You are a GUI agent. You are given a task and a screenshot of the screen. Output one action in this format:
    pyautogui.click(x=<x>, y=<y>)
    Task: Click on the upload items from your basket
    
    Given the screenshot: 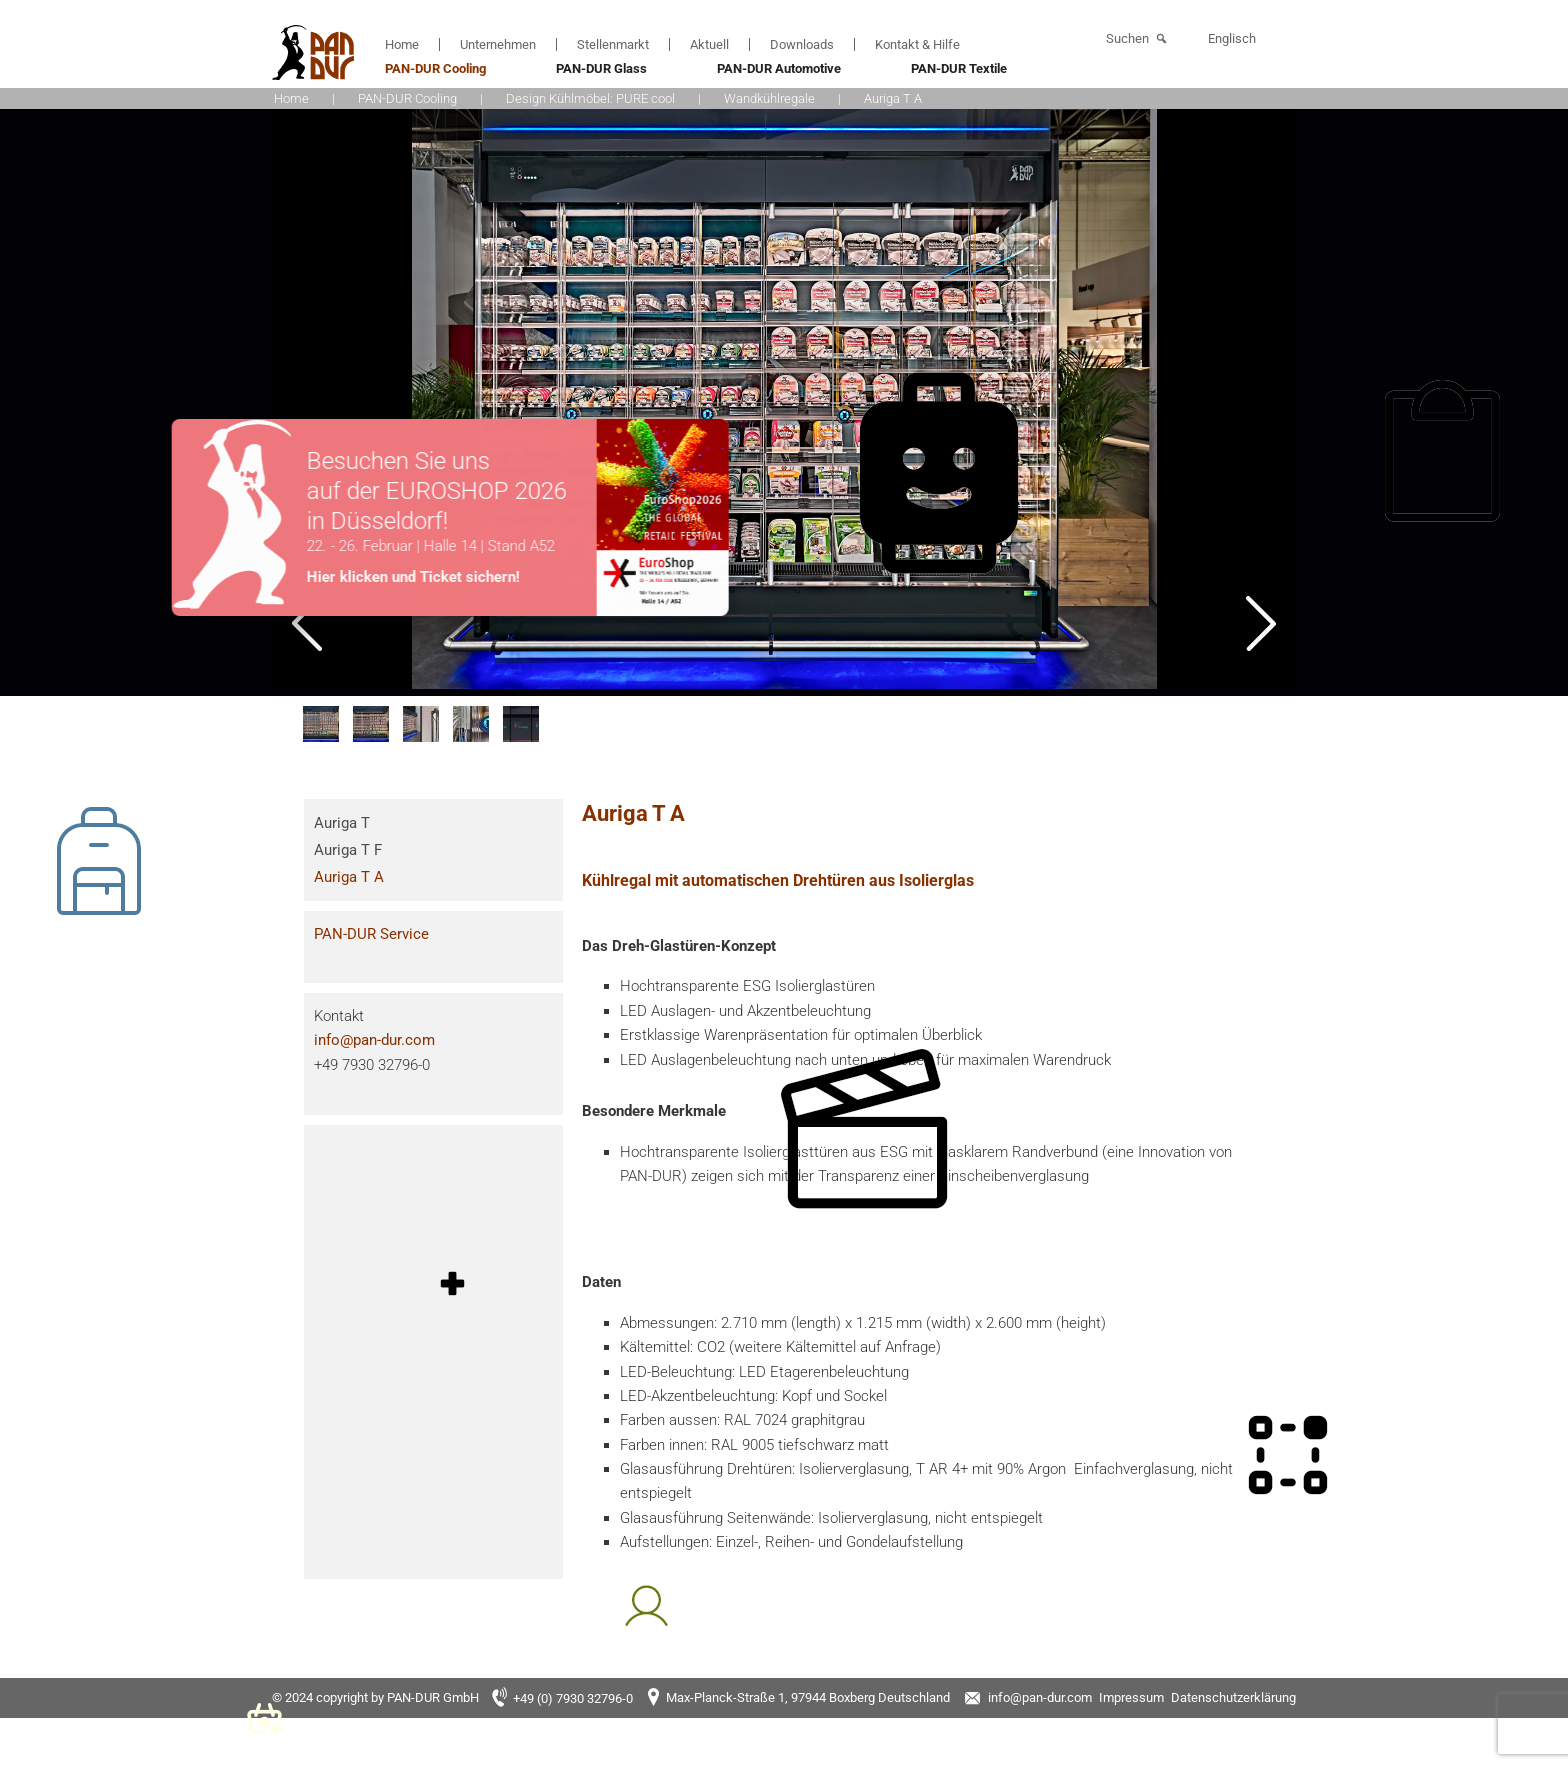 What is the action you would take?
    pyautogui.click(x=264, y=1718)
    